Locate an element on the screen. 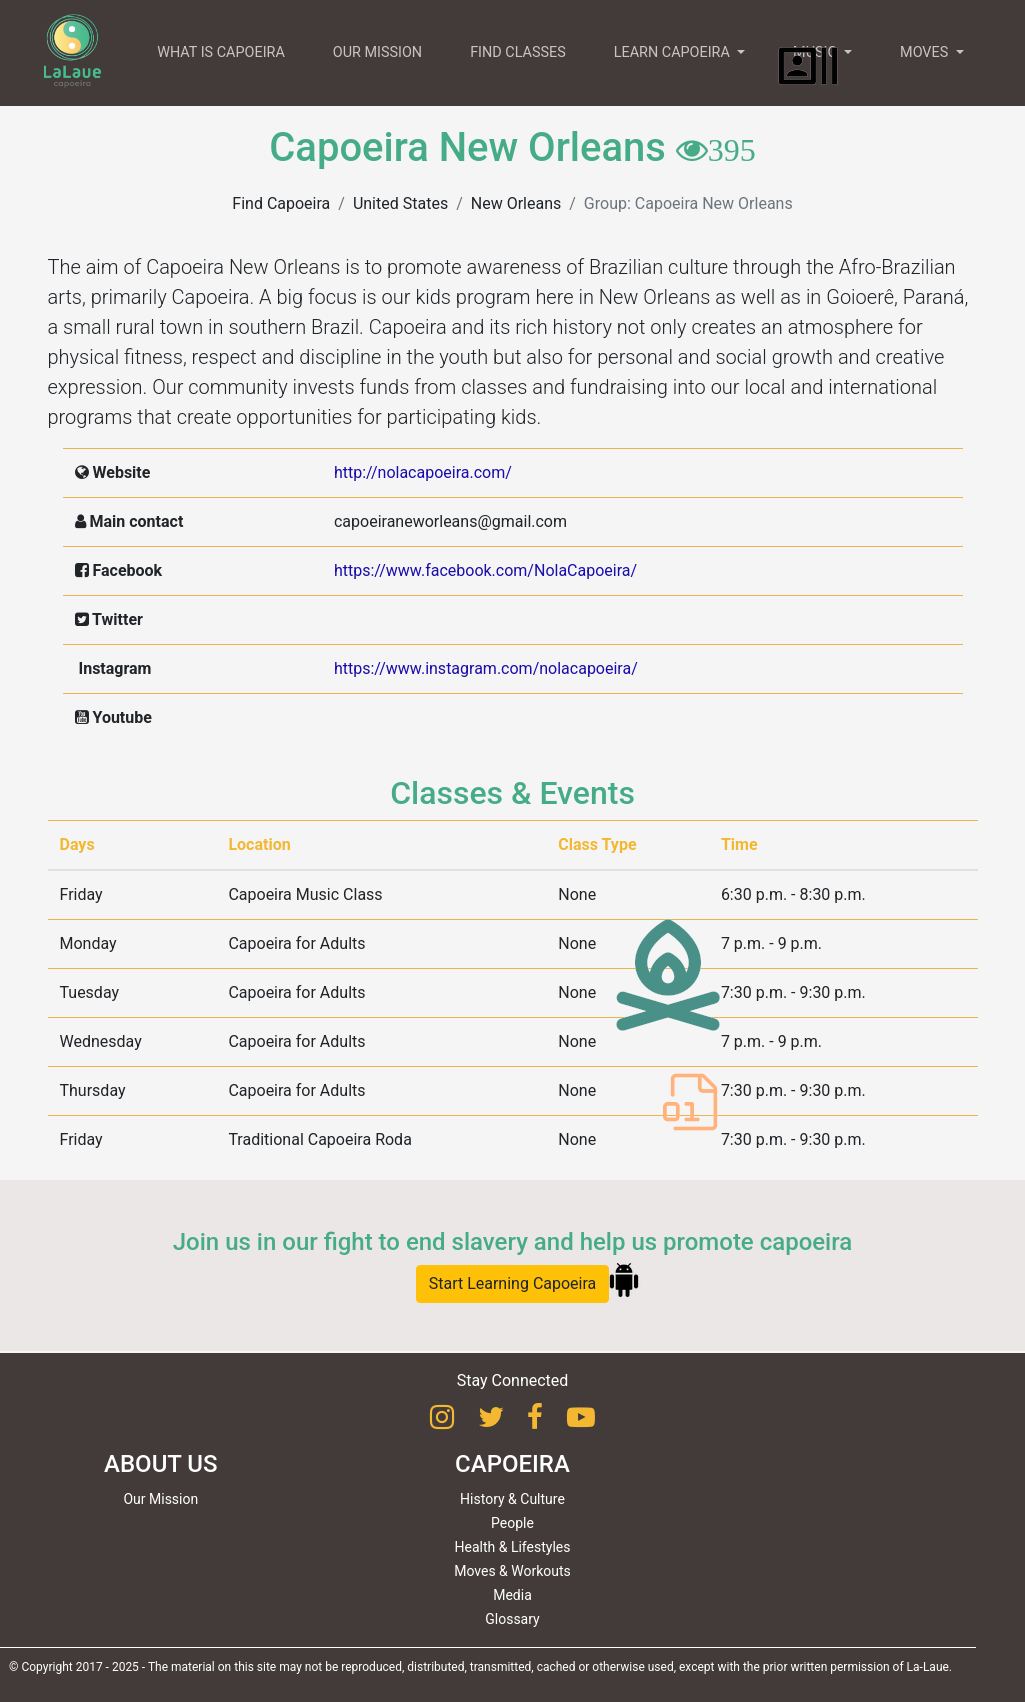 This screenshot has width=1025, height=1702. view recently contacted people is located at coordinates (808, 66).